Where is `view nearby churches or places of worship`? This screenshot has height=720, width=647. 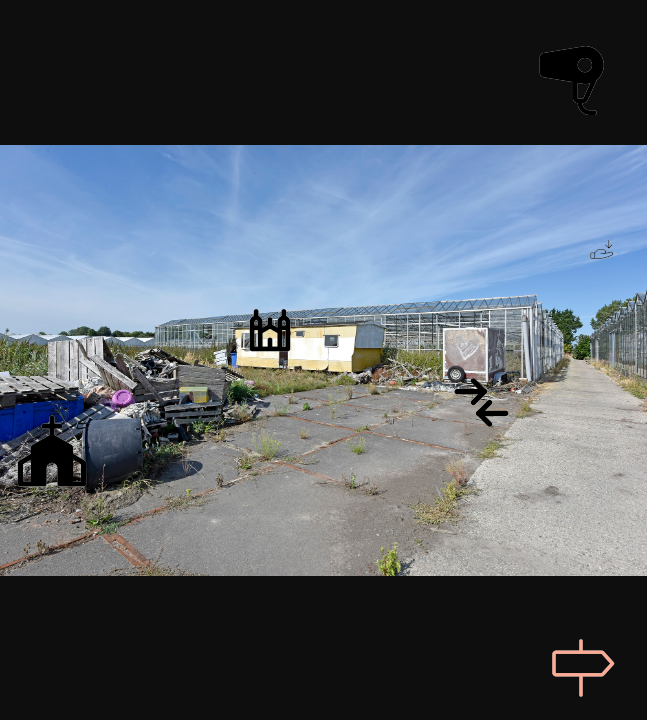
view nearby churches or places of worship is located at coordinates (52, 455).